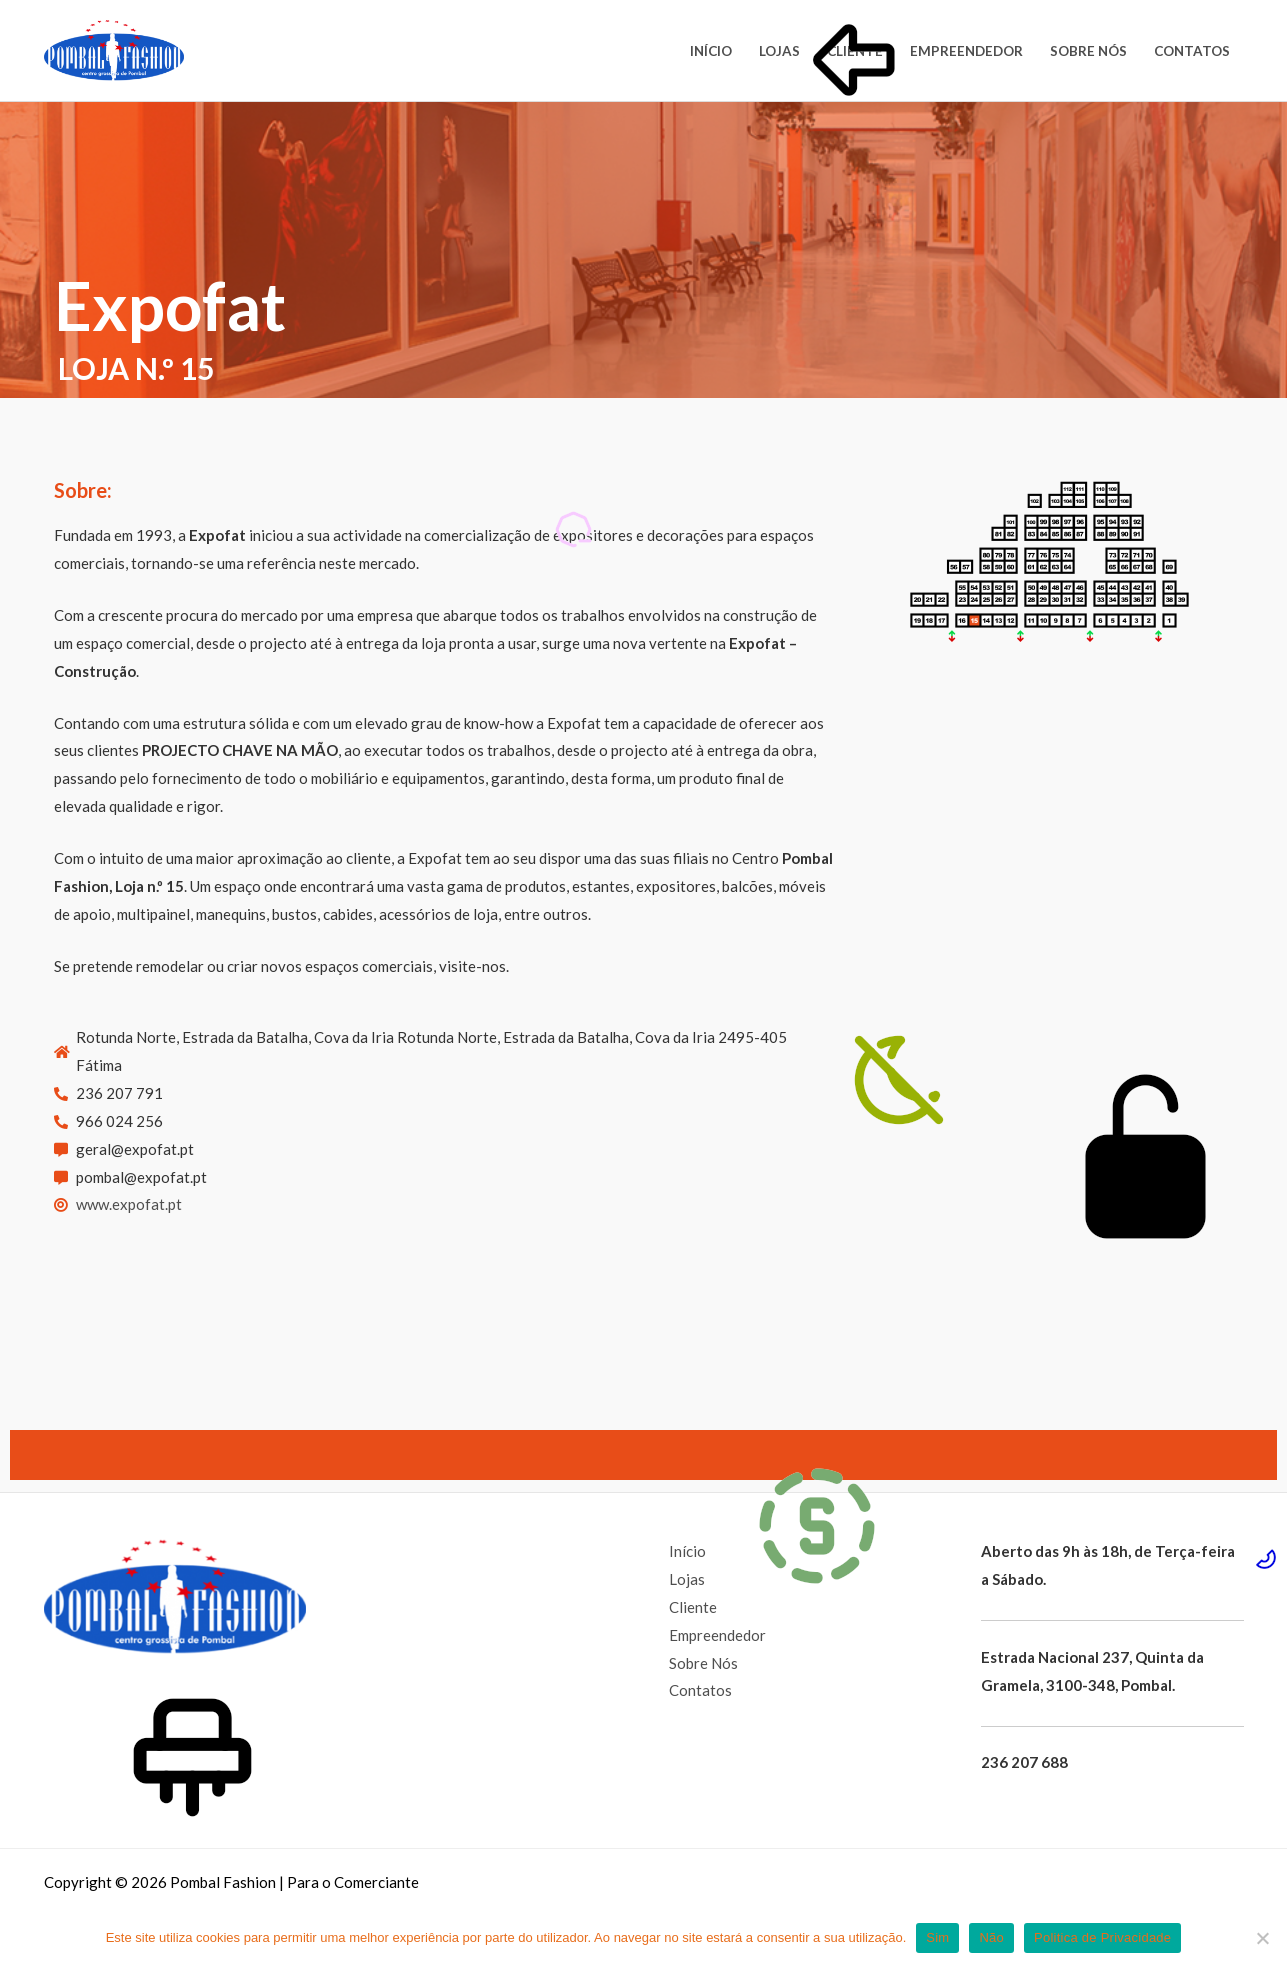 The width and height of the screenshot is (1287, 1969). What do you see at coordinates (899, 1080) in the screenshot?
I see `disable dark mode` at bounding box center [899, 1080].